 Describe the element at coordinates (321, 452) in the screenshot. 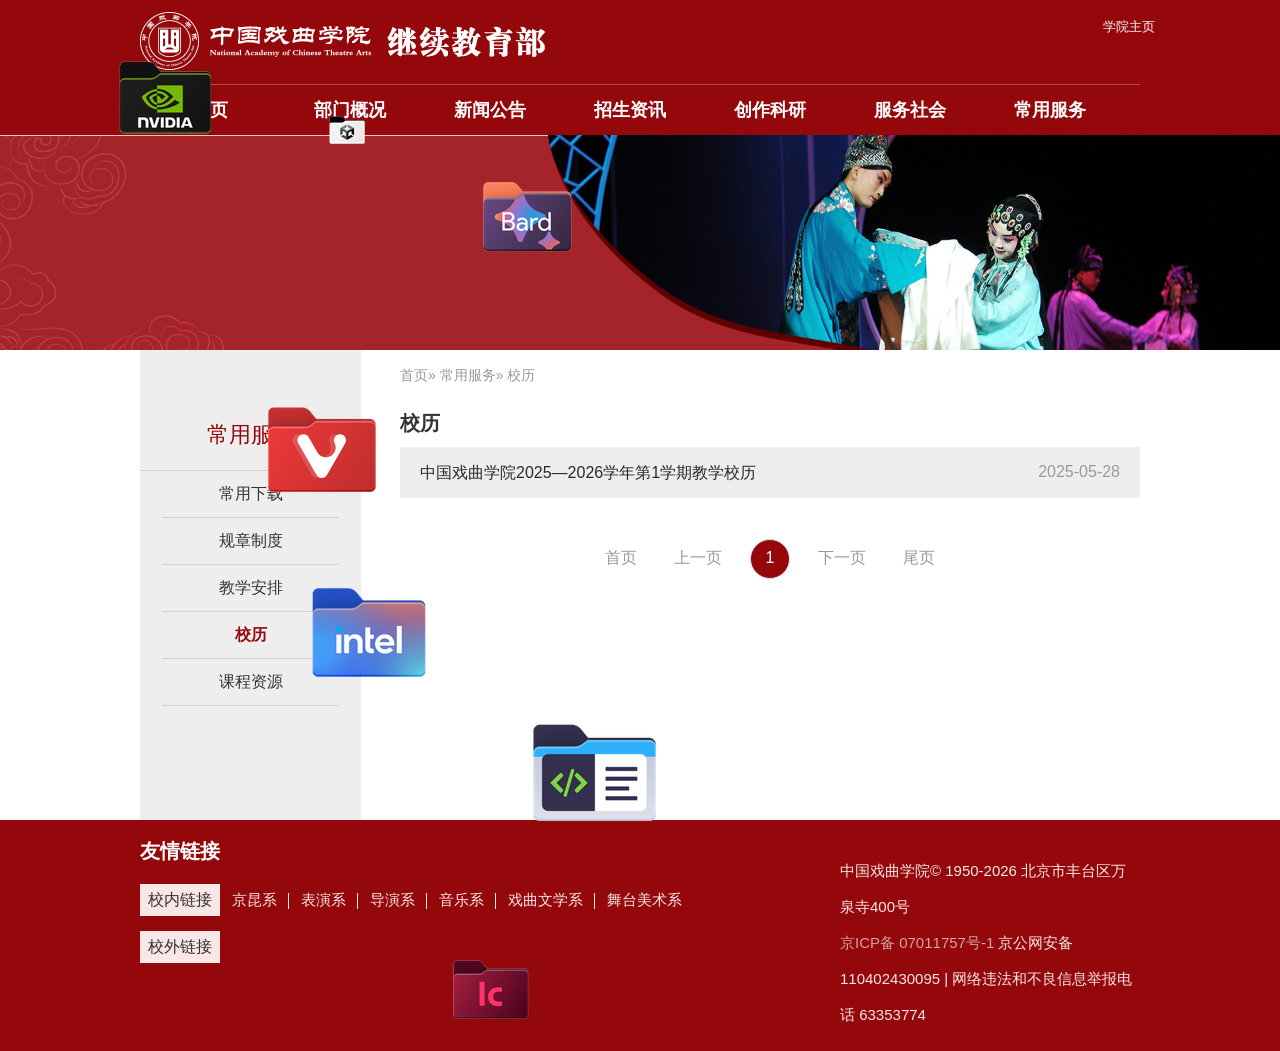

I see `open vivaldi browser downloads folder` at that location.